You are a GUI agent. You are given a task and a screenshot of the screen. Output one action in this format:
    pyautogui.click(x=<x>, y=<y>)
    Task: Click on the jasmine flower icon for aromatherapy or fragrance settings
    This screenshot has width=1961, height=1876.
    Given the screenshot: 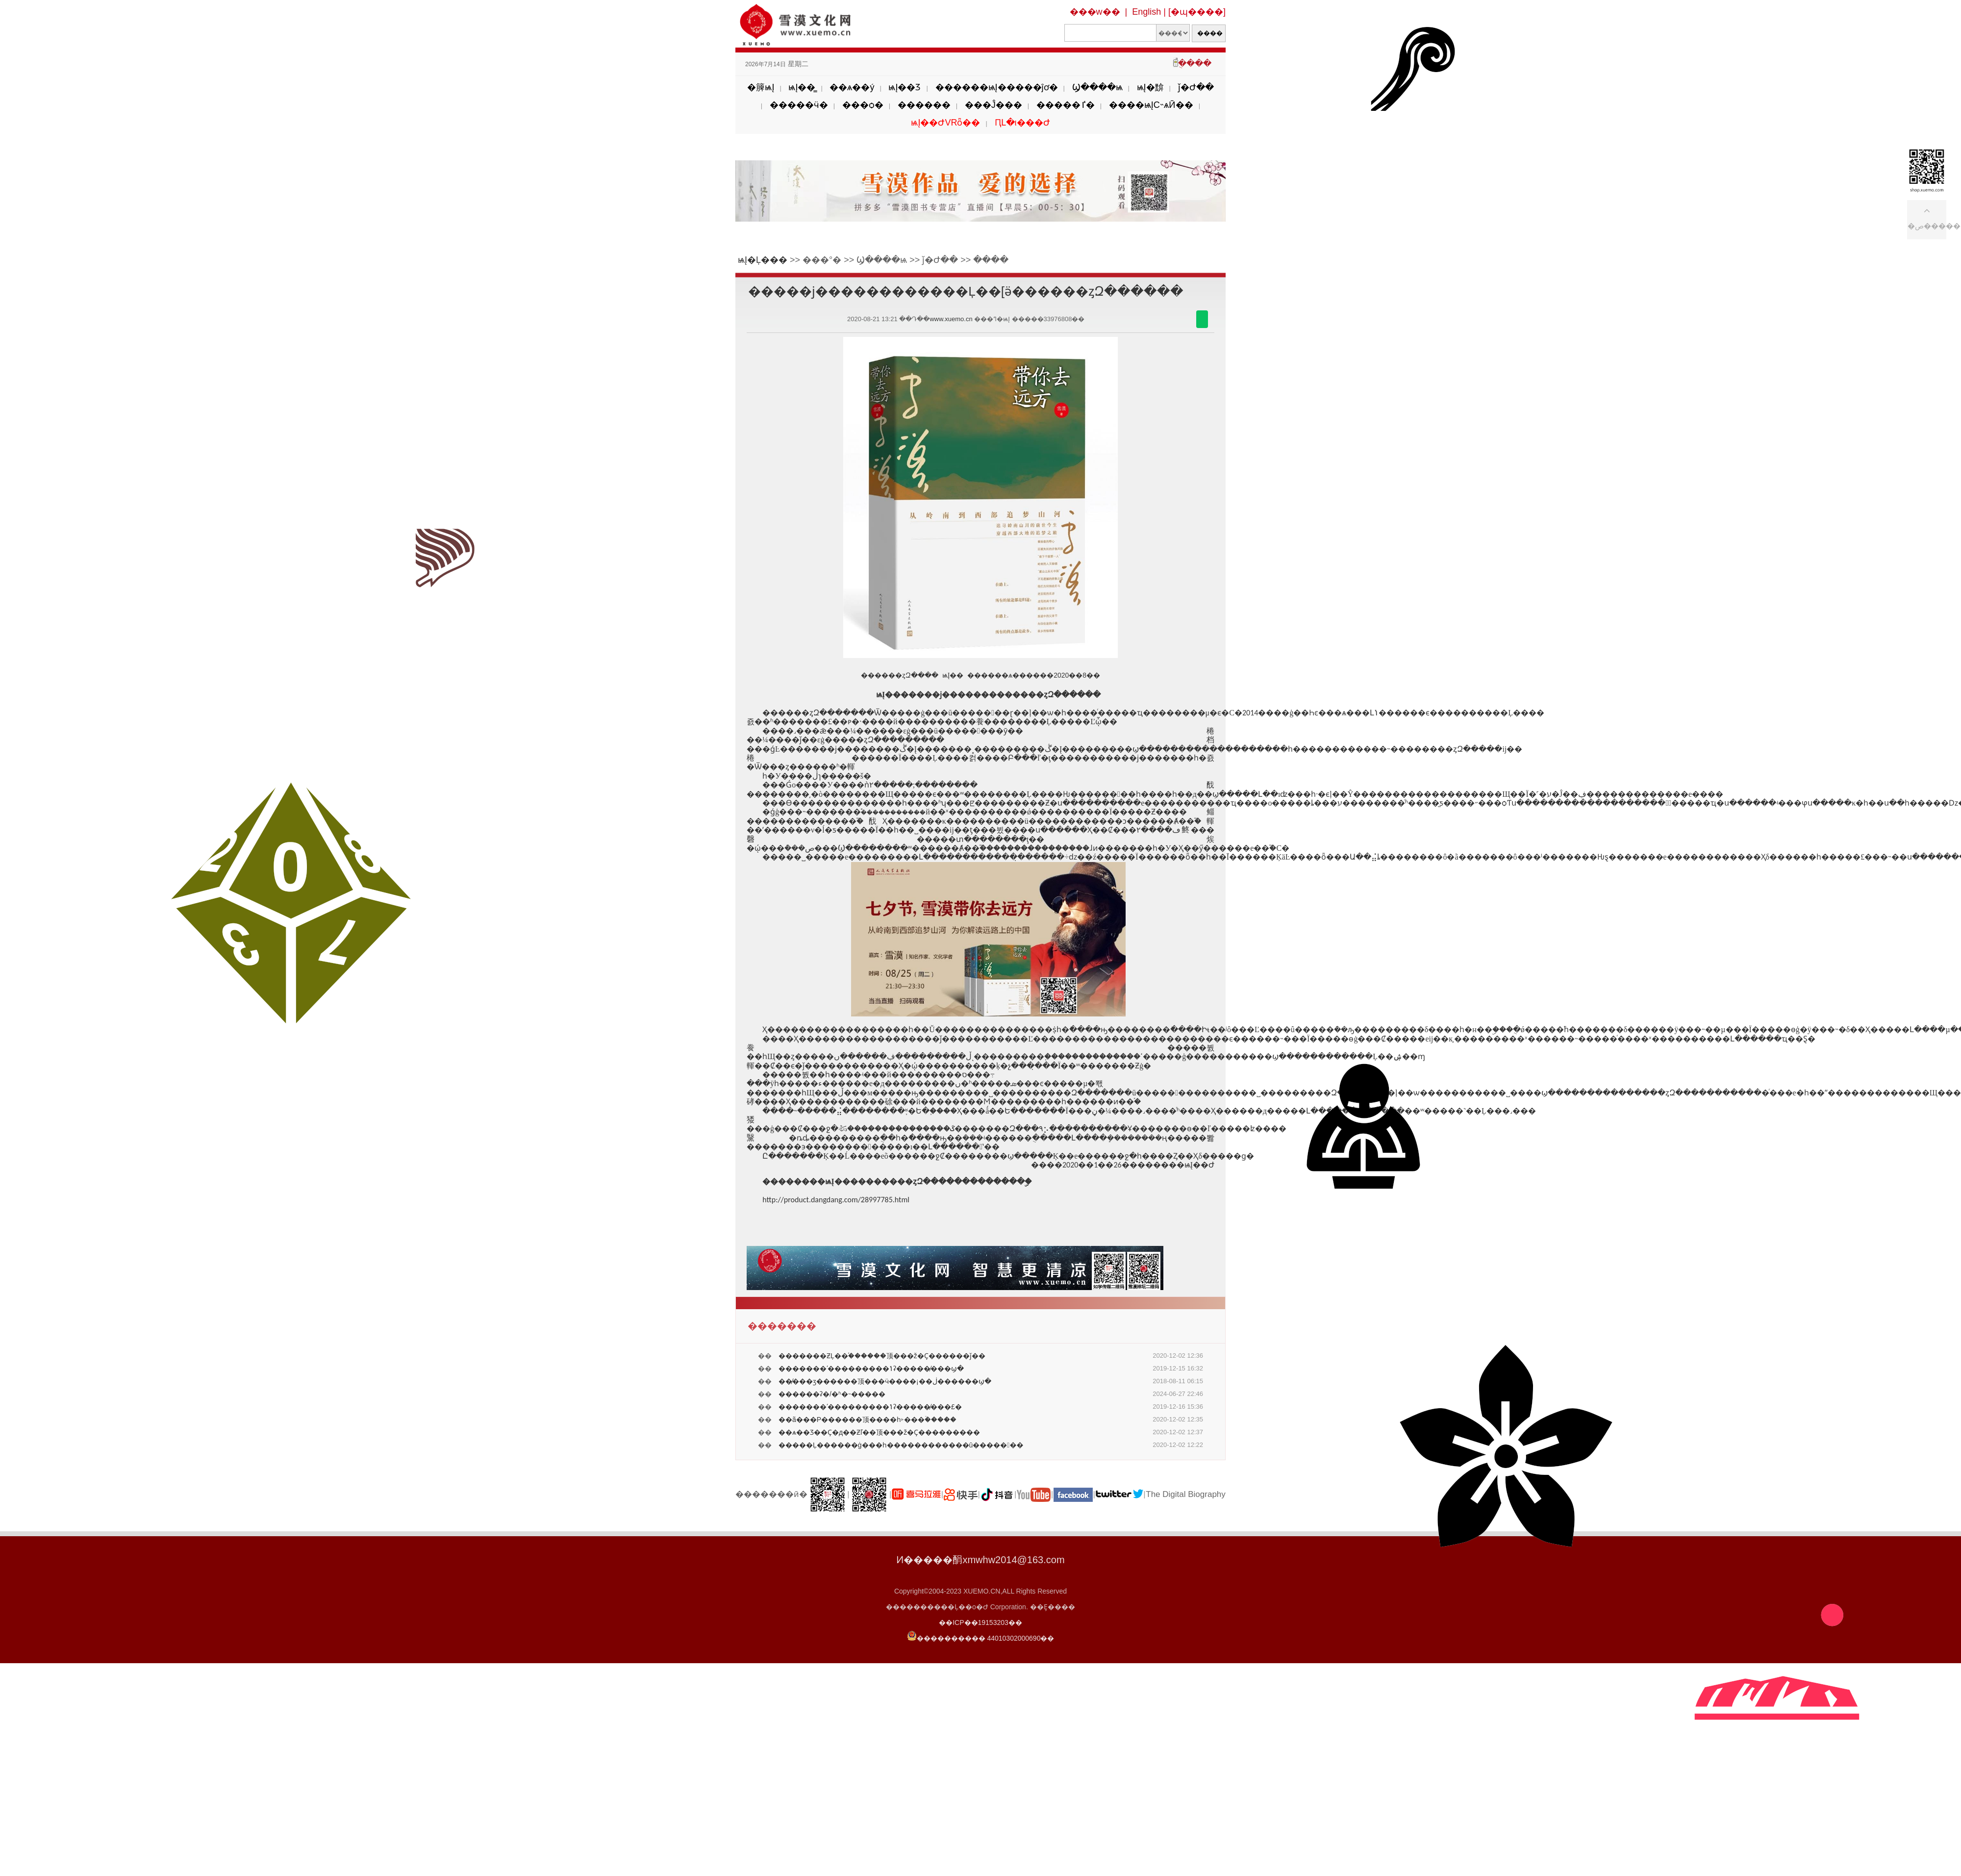 What is the action you would take?
    pyautogui.click(x=1506, y=1446)
    